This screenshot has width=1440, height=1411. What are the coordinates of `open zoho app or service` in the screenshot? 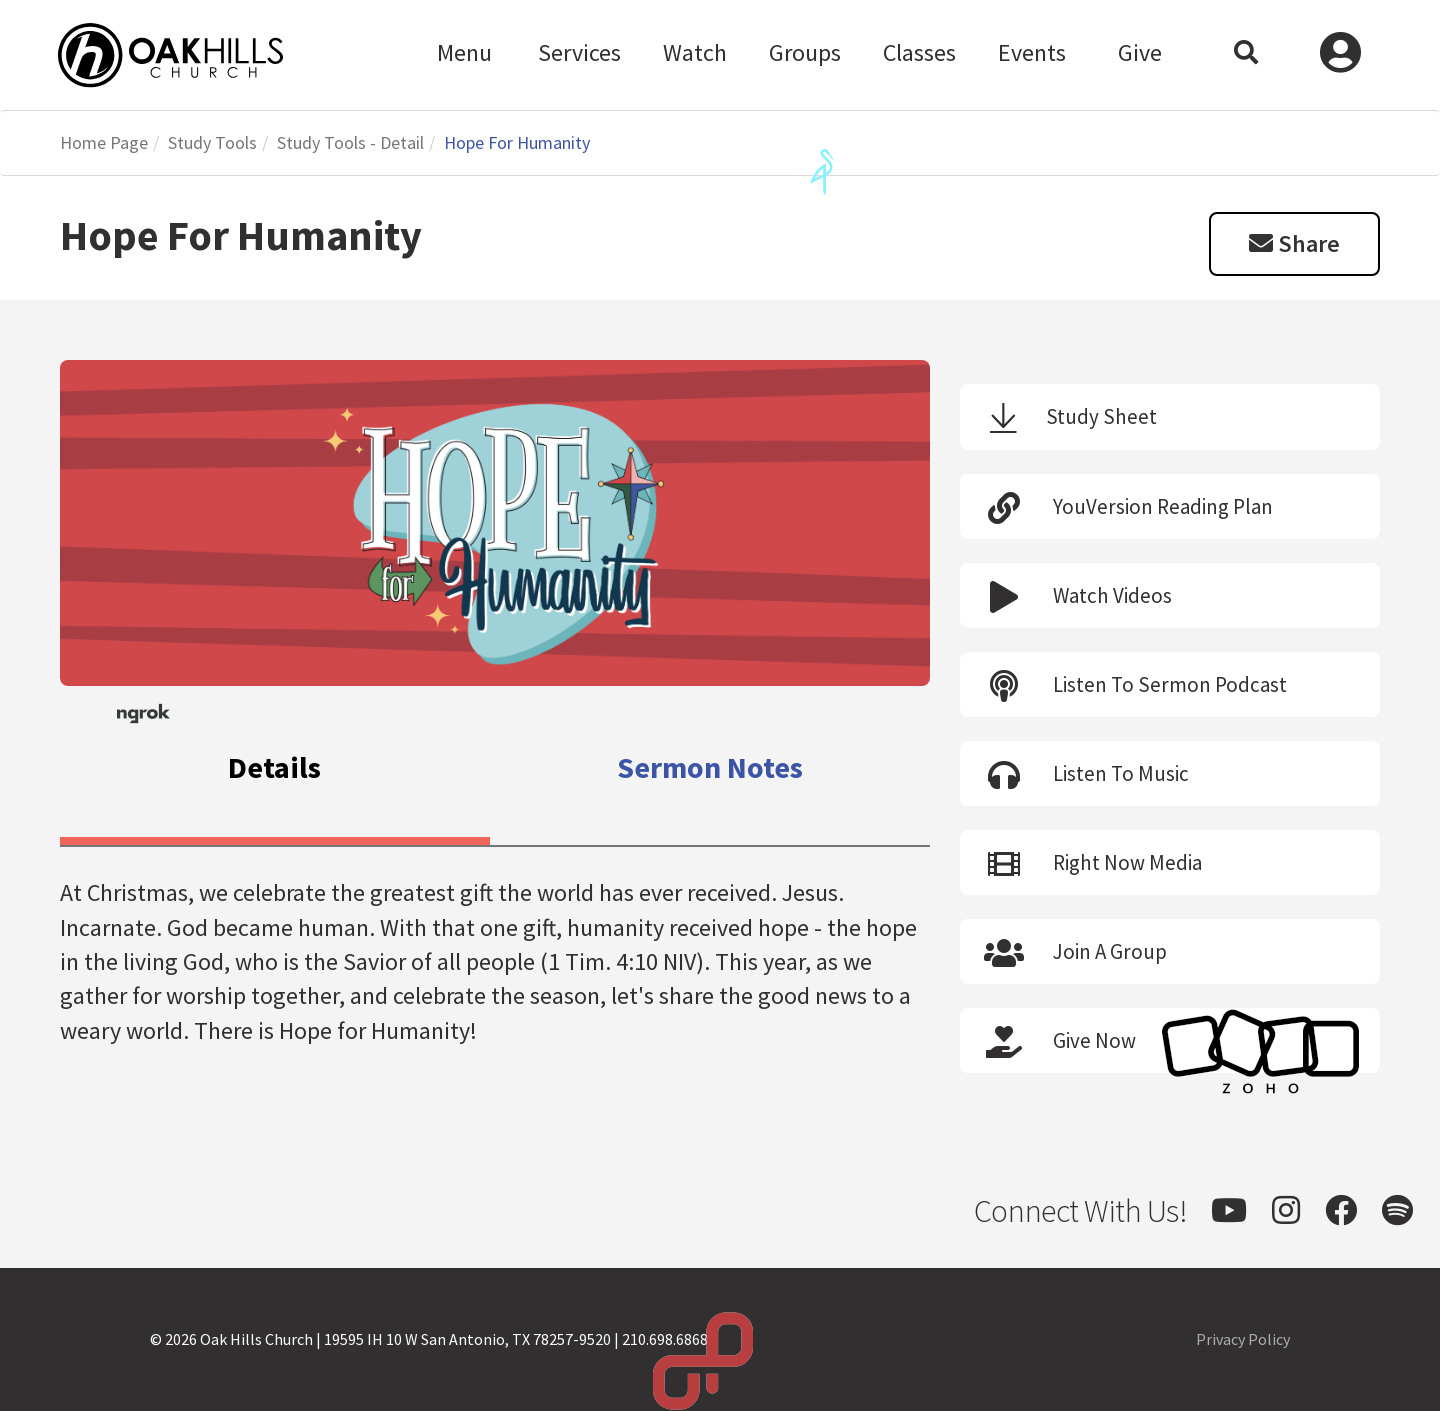 It's located at (1260, 1051).